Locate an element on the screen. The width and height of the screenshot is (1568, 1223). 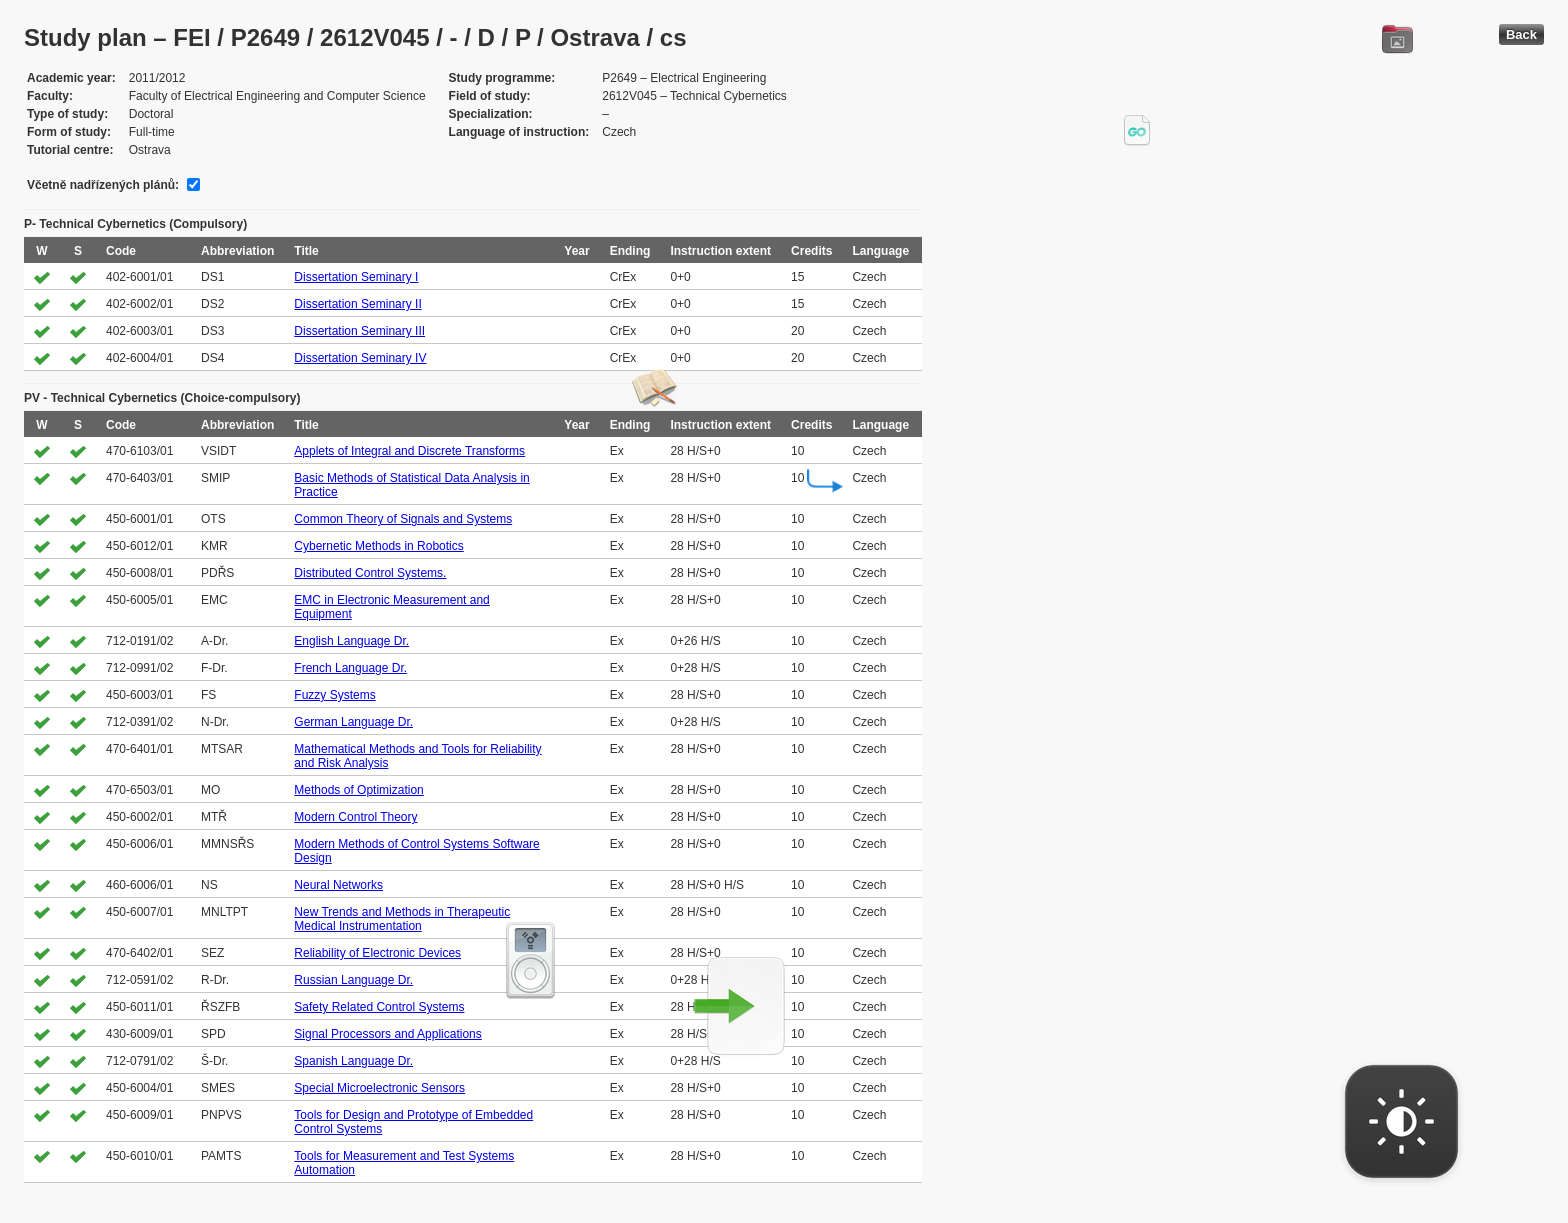
a go programming language source file is located at coordinates (1137, 130).